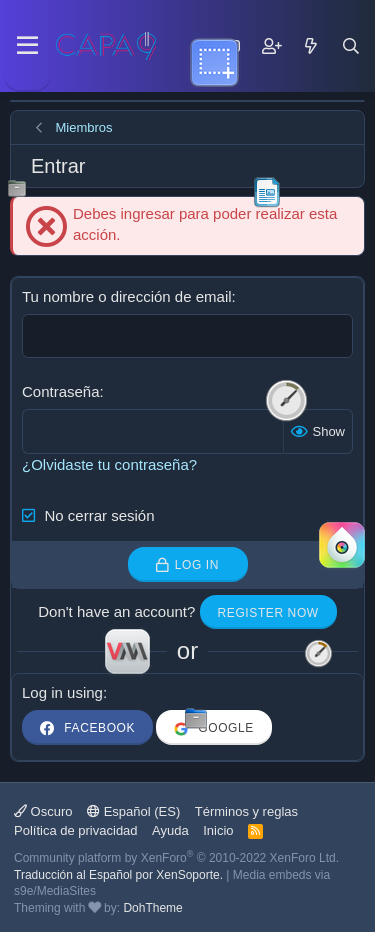 This screenshot has width=375, height=932. What do you see at coordinates (267, 192) in the screenshot?
I see `libreoffice writer text template file` at bounding box center [267, 192].